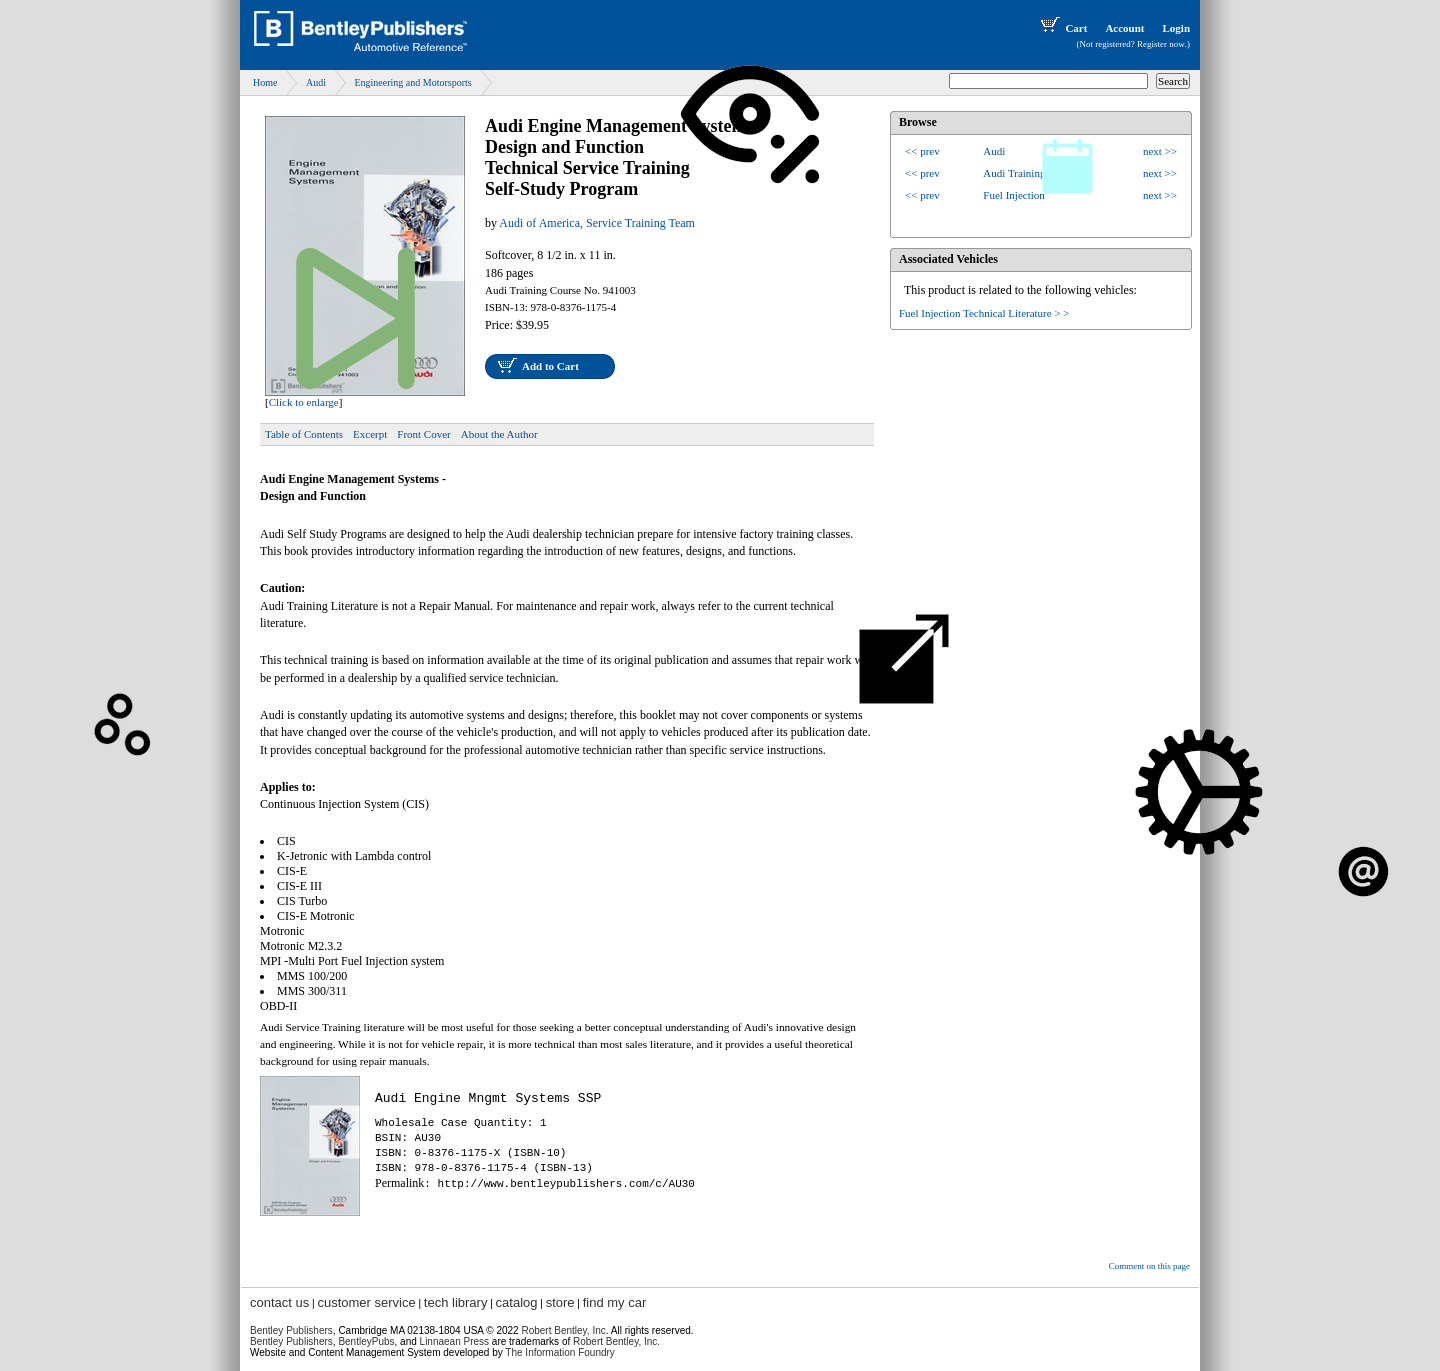 The width and height of the screenshot is (1440, 1371). What do you see at coordinates (904, 659) in the screenshot?
I see `open link in new window` at bounding box center [904, 659].